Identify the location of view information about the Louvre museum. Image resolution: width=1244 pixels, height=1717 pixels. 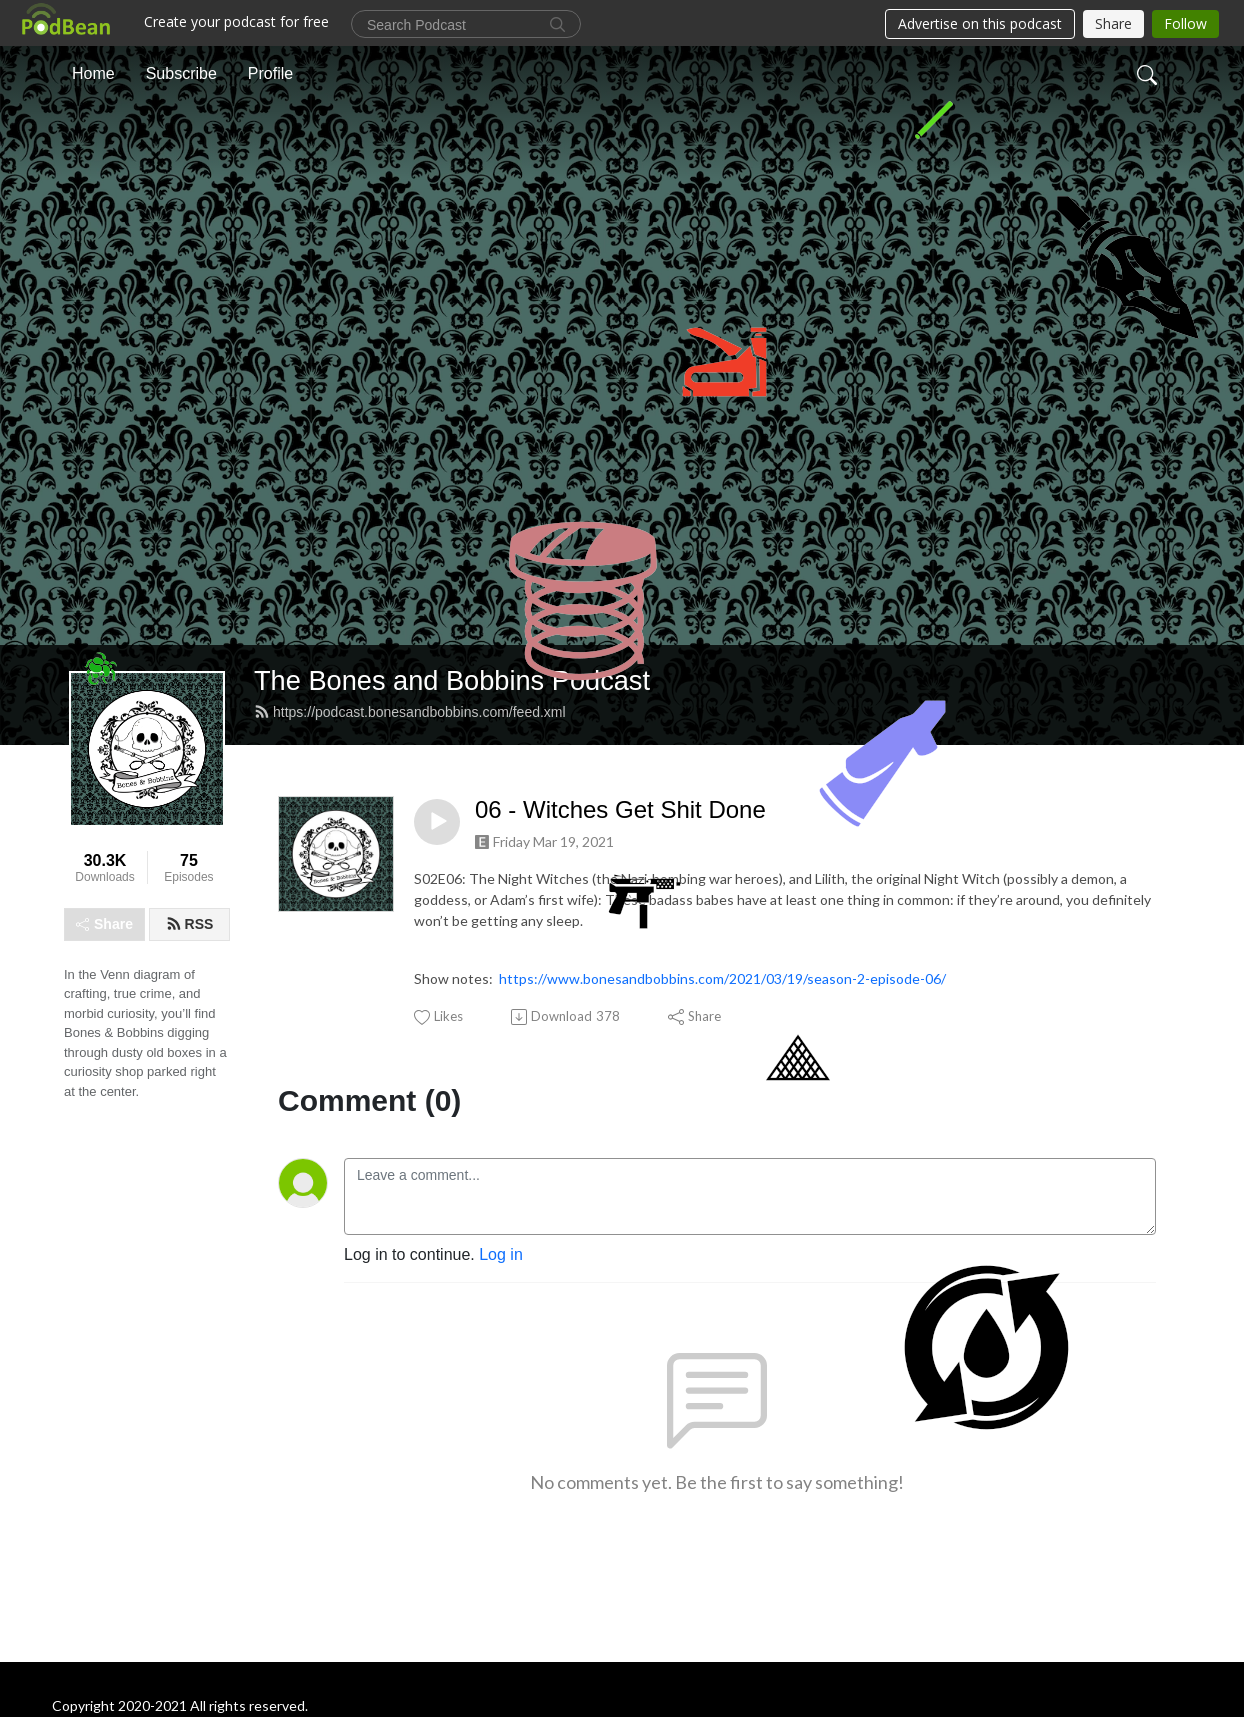
(798, 1059).